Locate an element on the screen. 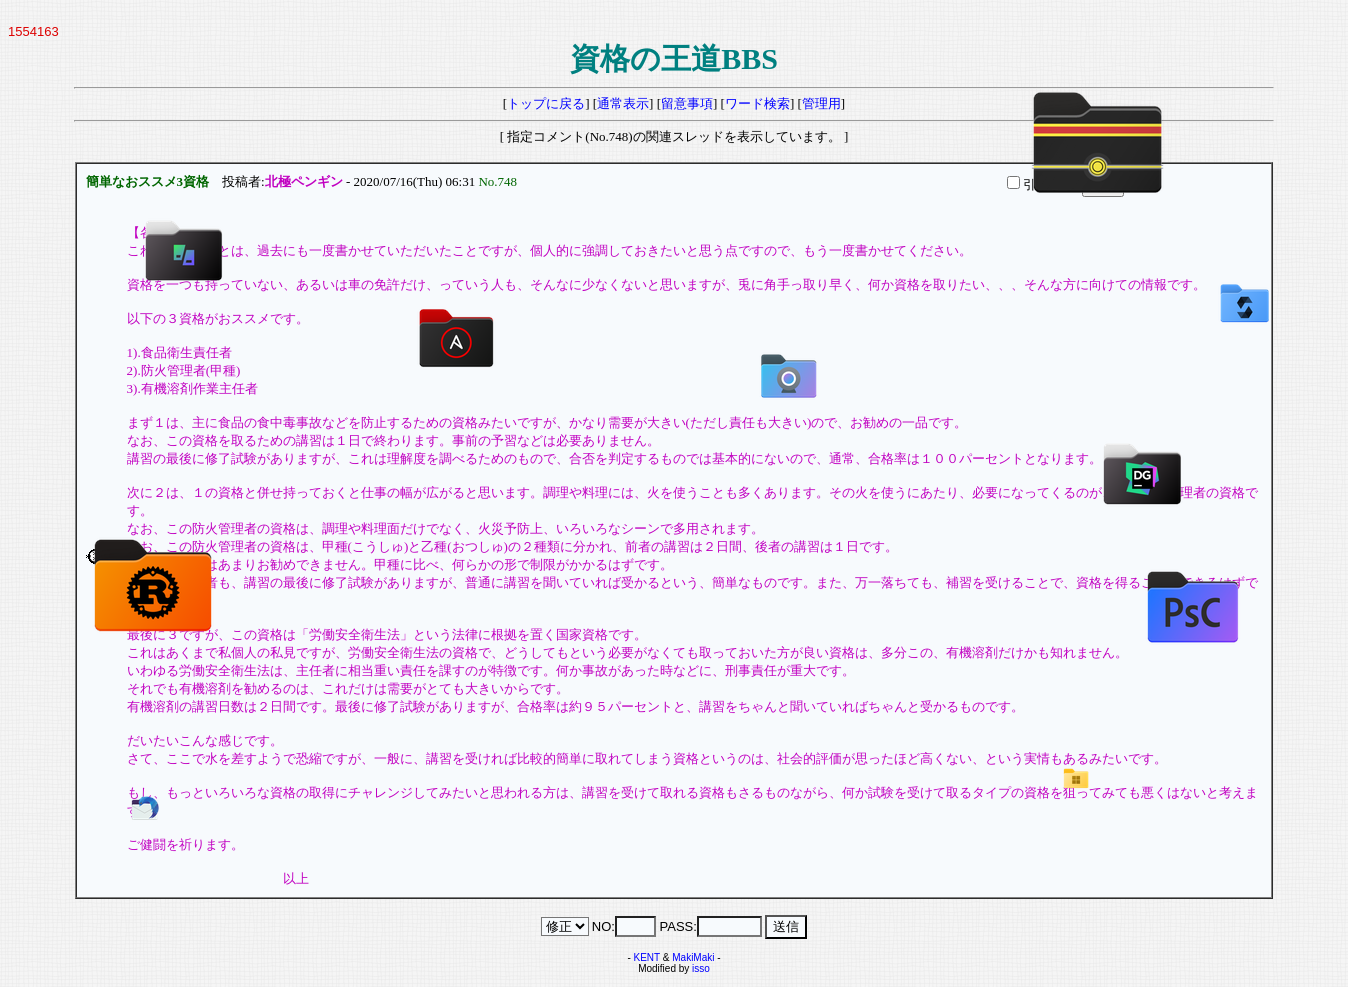 This screenshot has width=1348, height=987. folder containing webcam recordings or video chat files is located at coordinates (788, 377).